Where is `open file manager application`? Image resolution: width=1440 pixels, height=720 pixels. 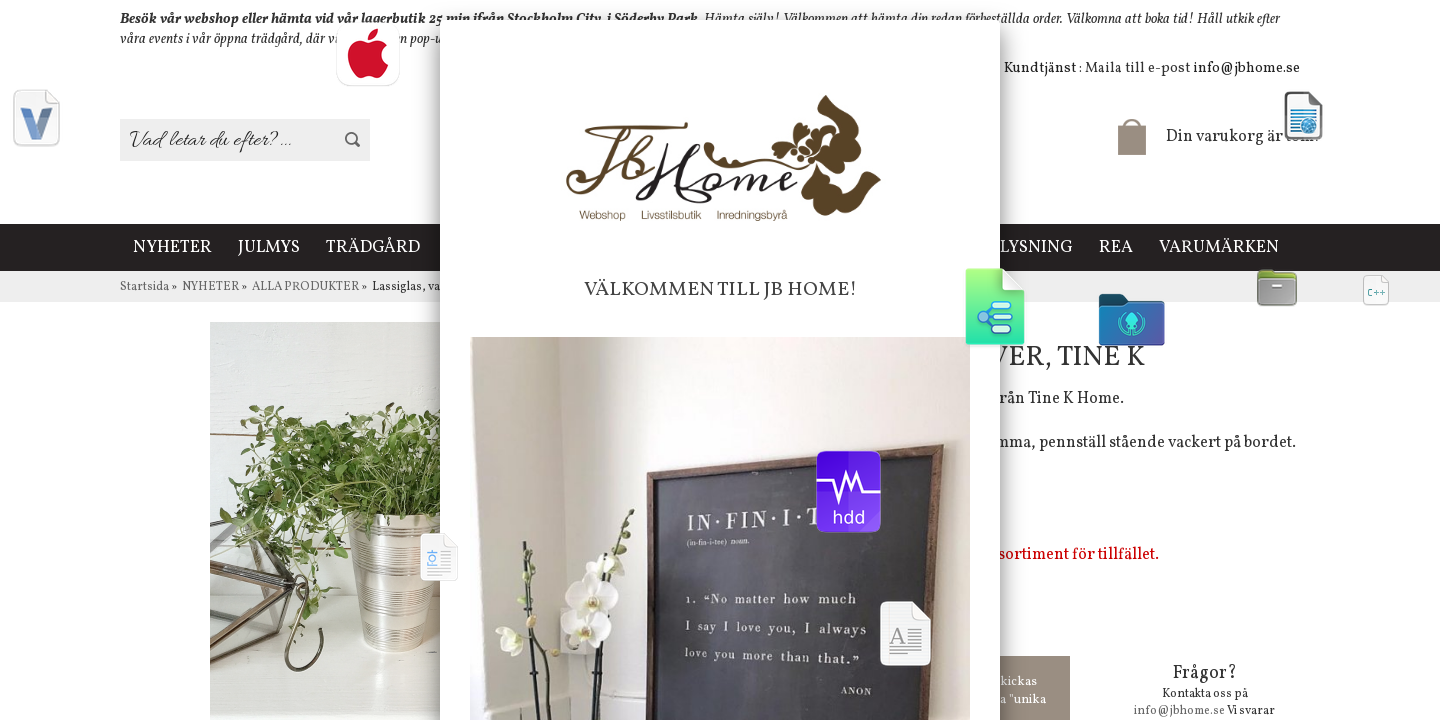
open file manager application is located at coordinates (1277, 287).